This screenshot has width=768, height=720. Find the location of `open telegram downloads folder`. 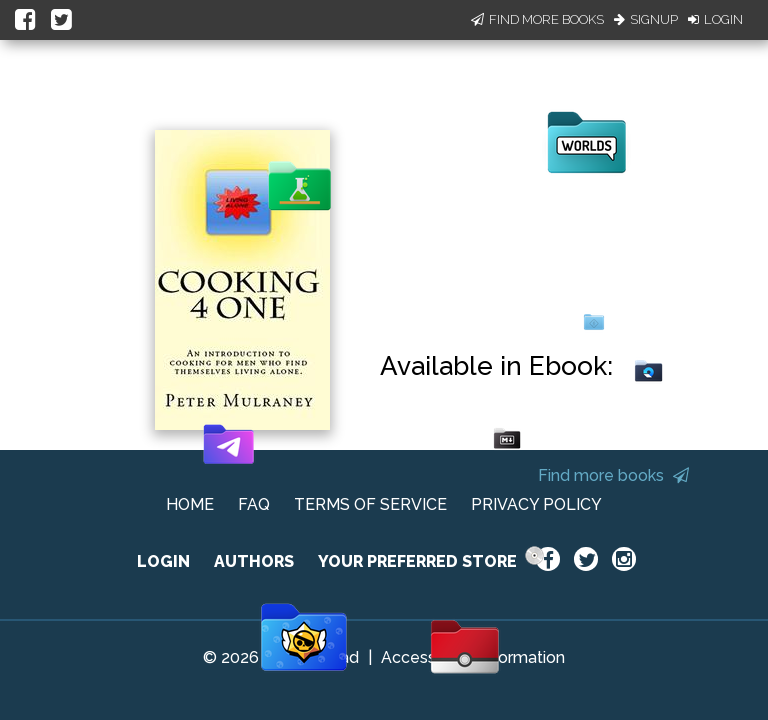

open telegram downloads folder is located at coordinates (228, 445).